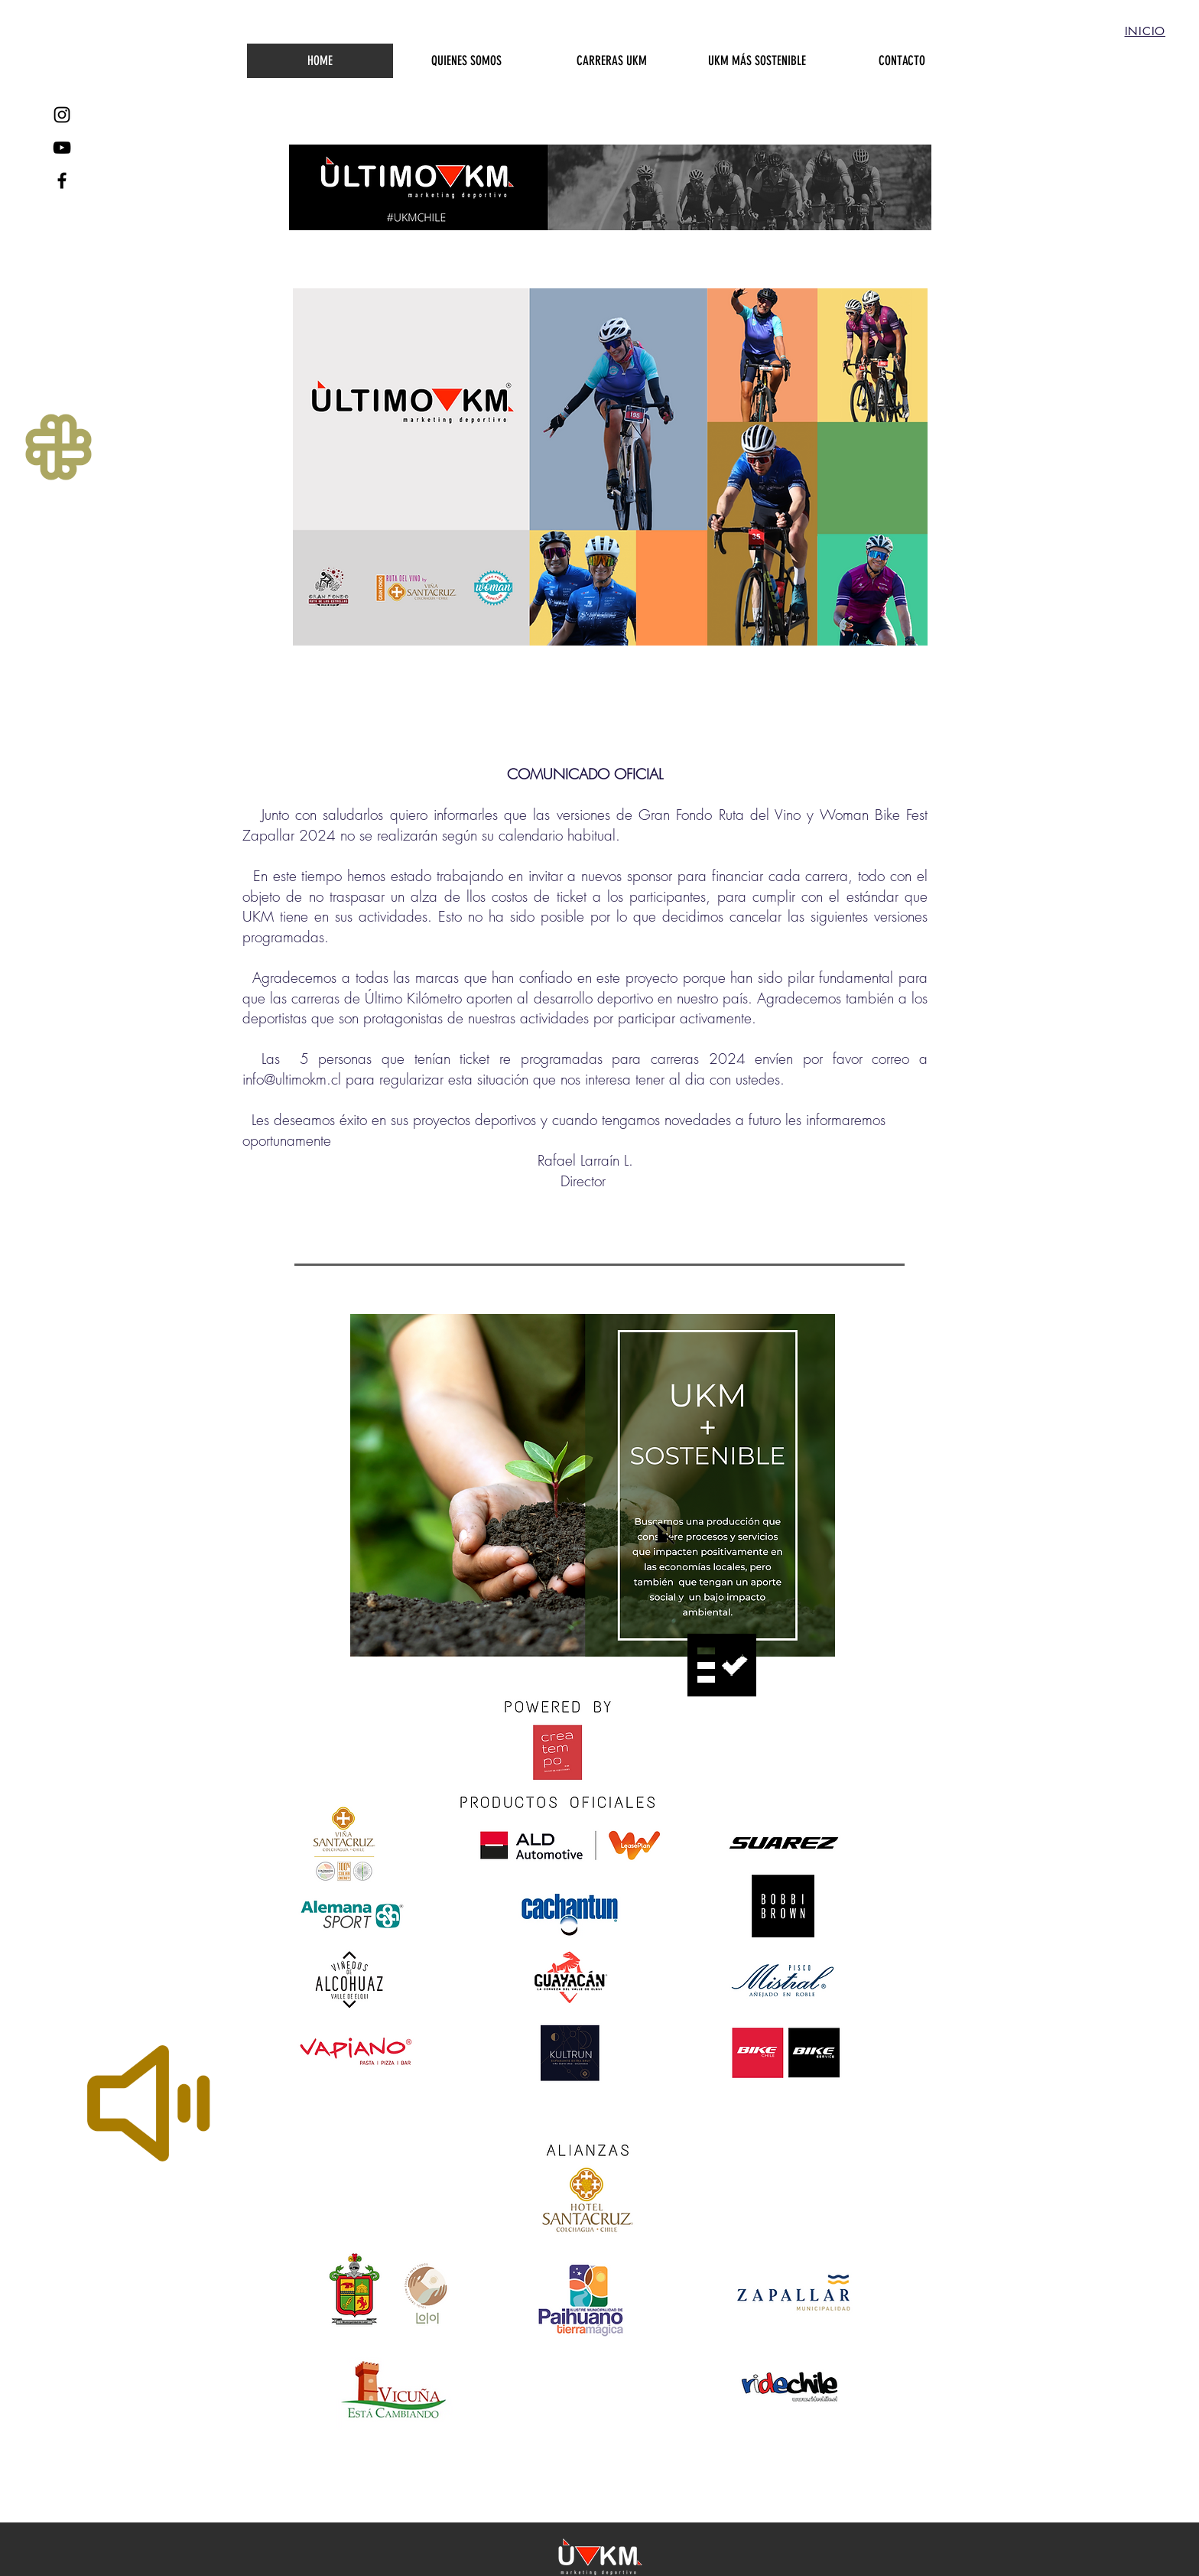 The image size is (1199, 2576). I want to click on verify or review checklist items, so click(722, 1665).